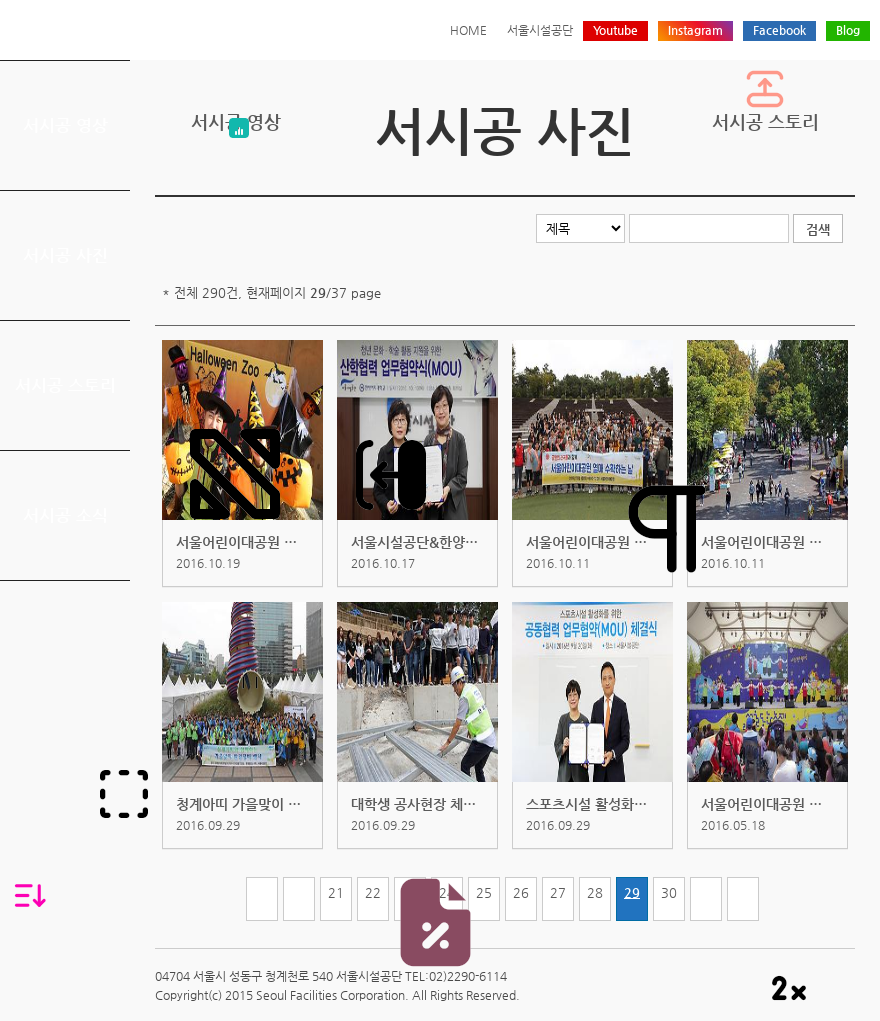 This screenshot has width=880, height=1021. Describe the element at coordinates (789, 988) in the screenshot. I see `apply 2x multiplier to current value` at that location.